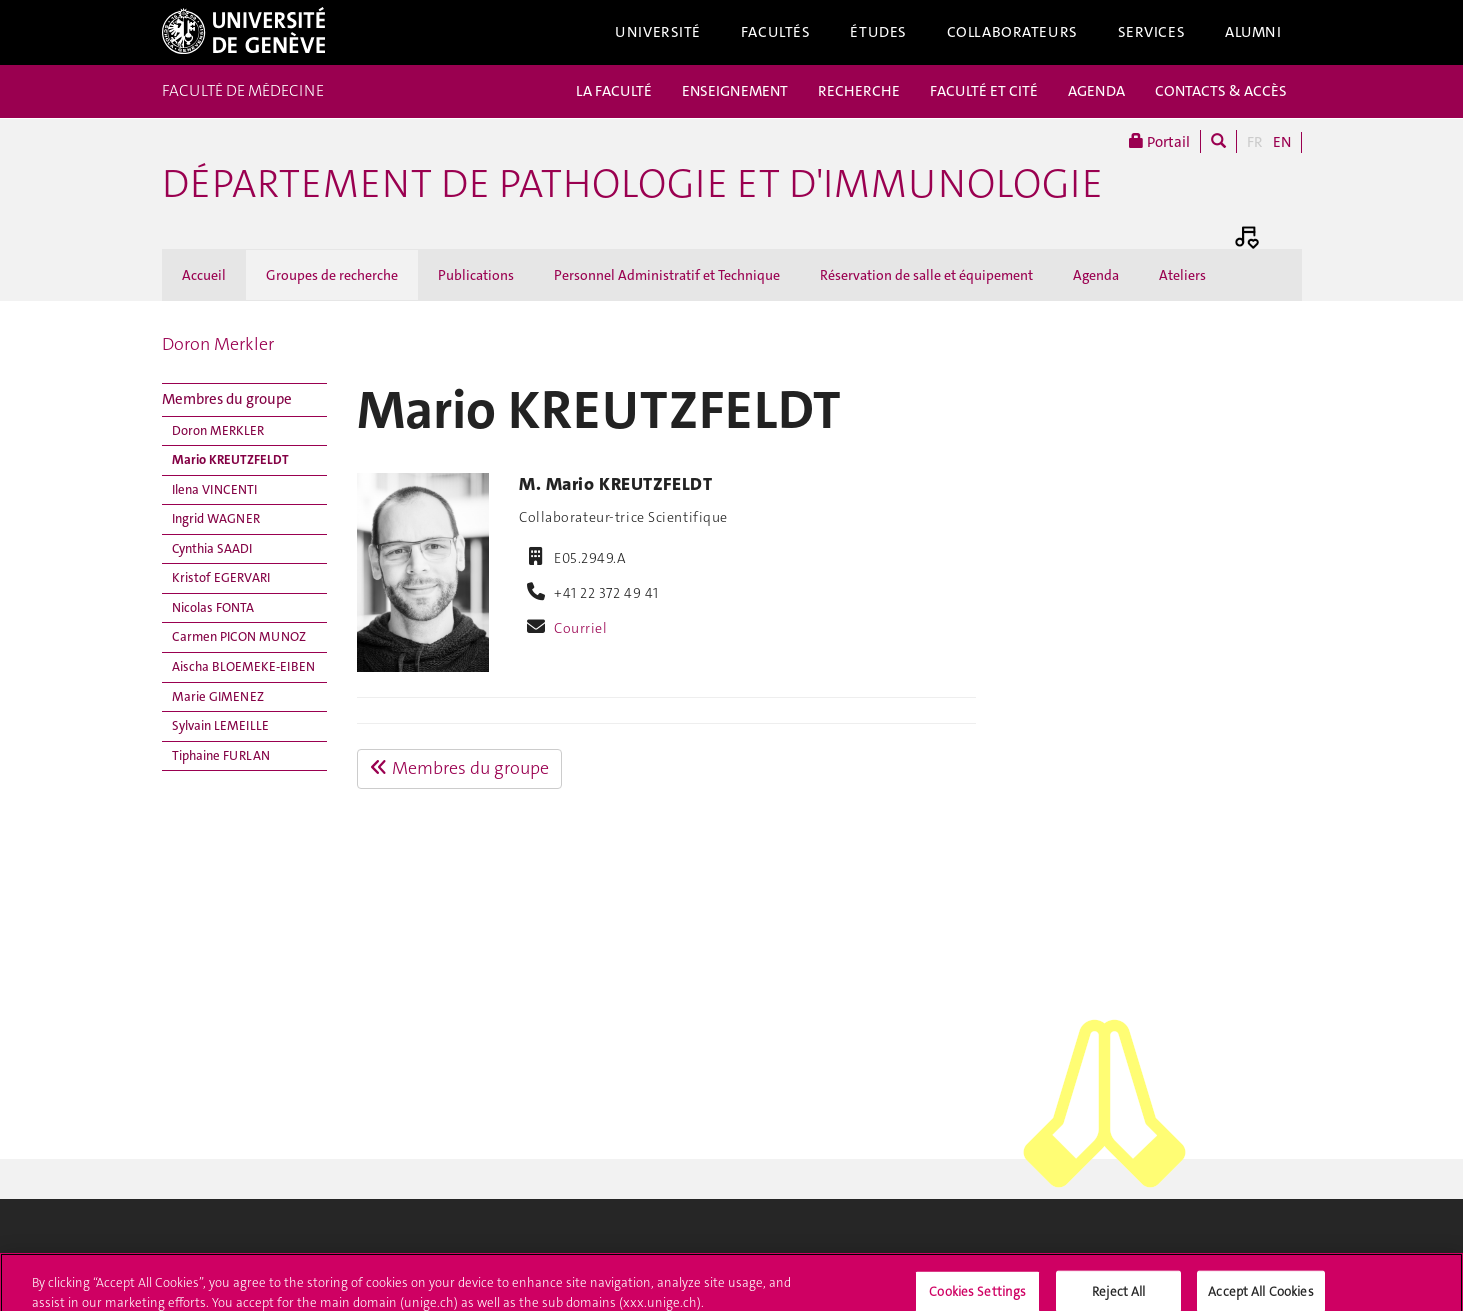 The width and height of the screenshot is (1463, 1311). I want to click on express gratitude or thanks, so click(1104, 1106).